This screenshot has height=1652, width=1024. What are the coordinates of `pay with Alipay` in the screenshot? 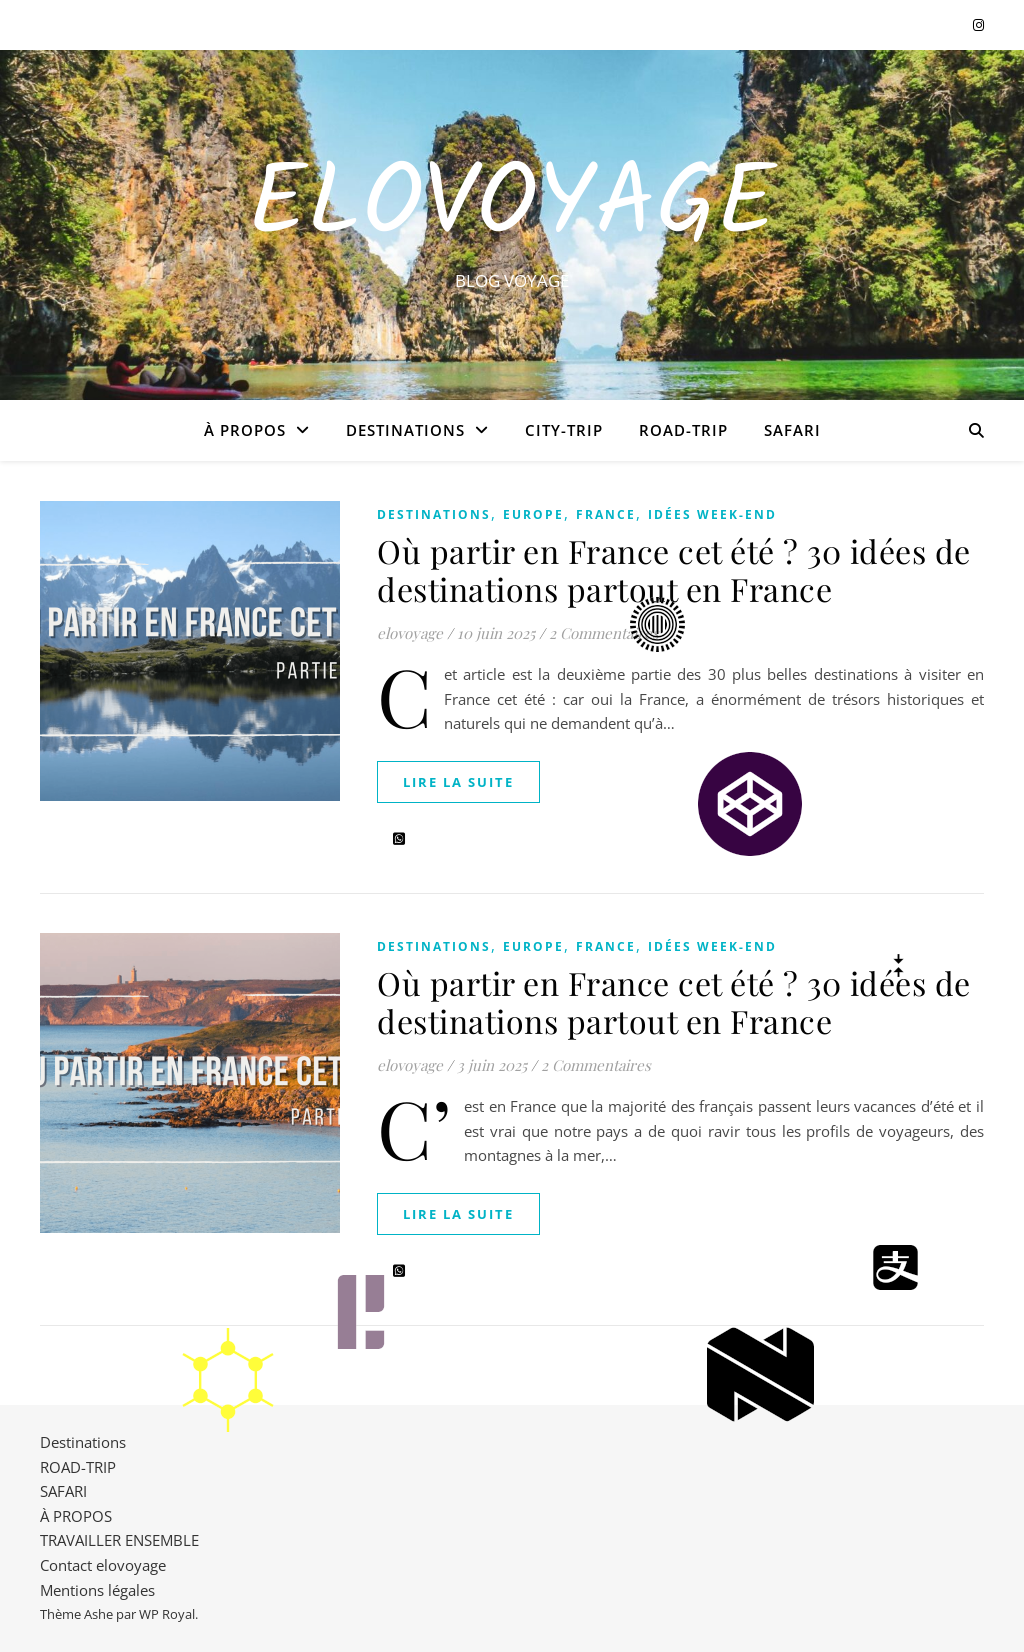 It's located at (895, 1267).